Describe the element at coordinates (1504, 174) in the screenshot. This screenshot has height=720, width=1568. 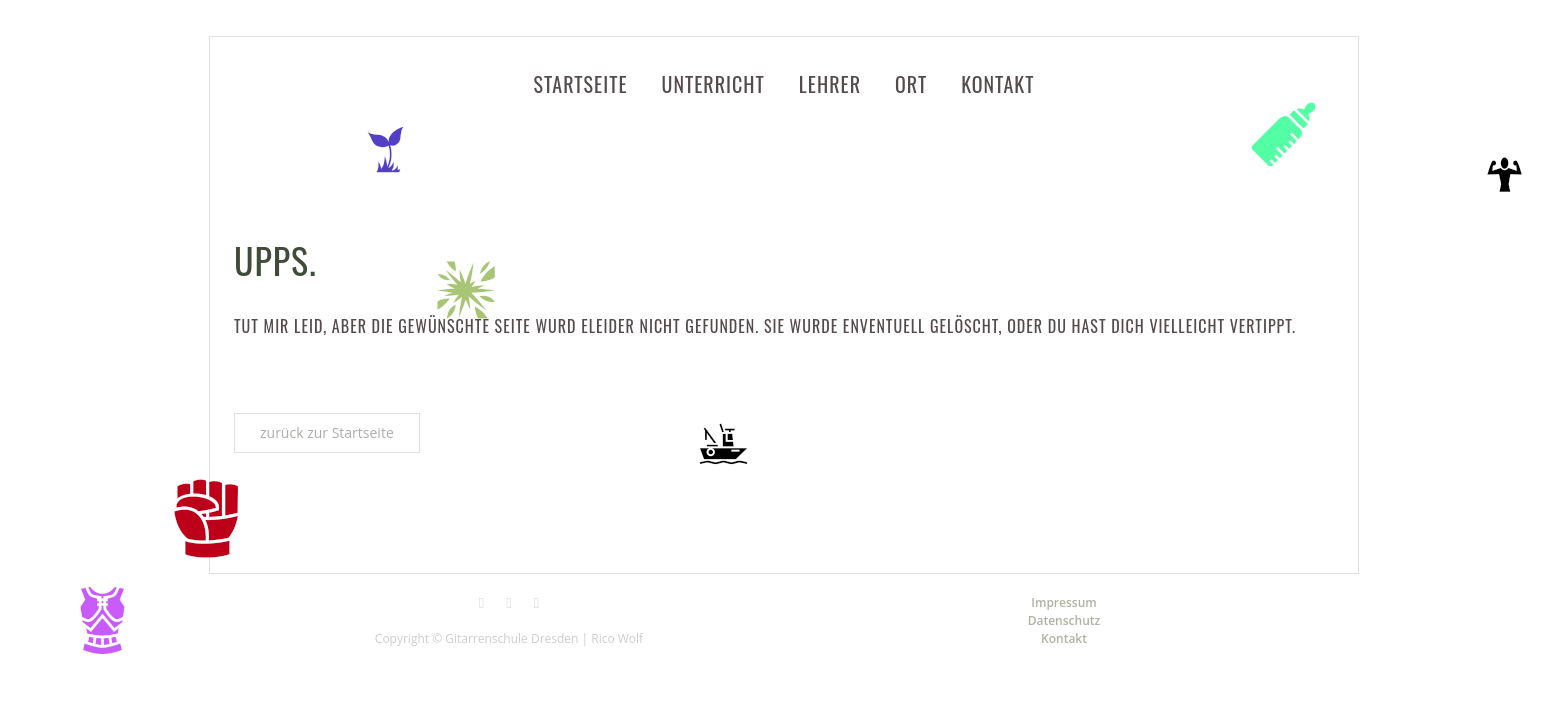
I see `indicates strength or power attribute` at that location.